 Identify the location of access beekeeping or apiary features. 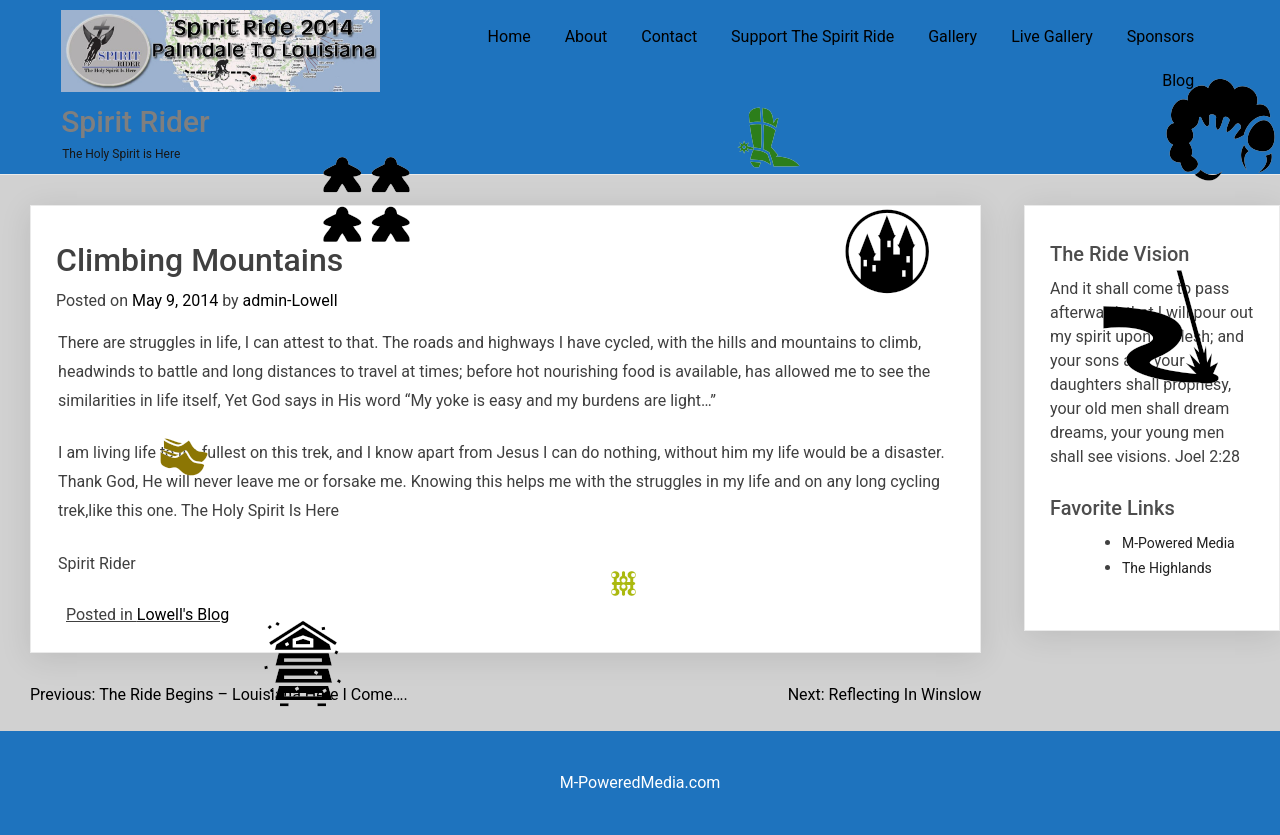
(303, 663).